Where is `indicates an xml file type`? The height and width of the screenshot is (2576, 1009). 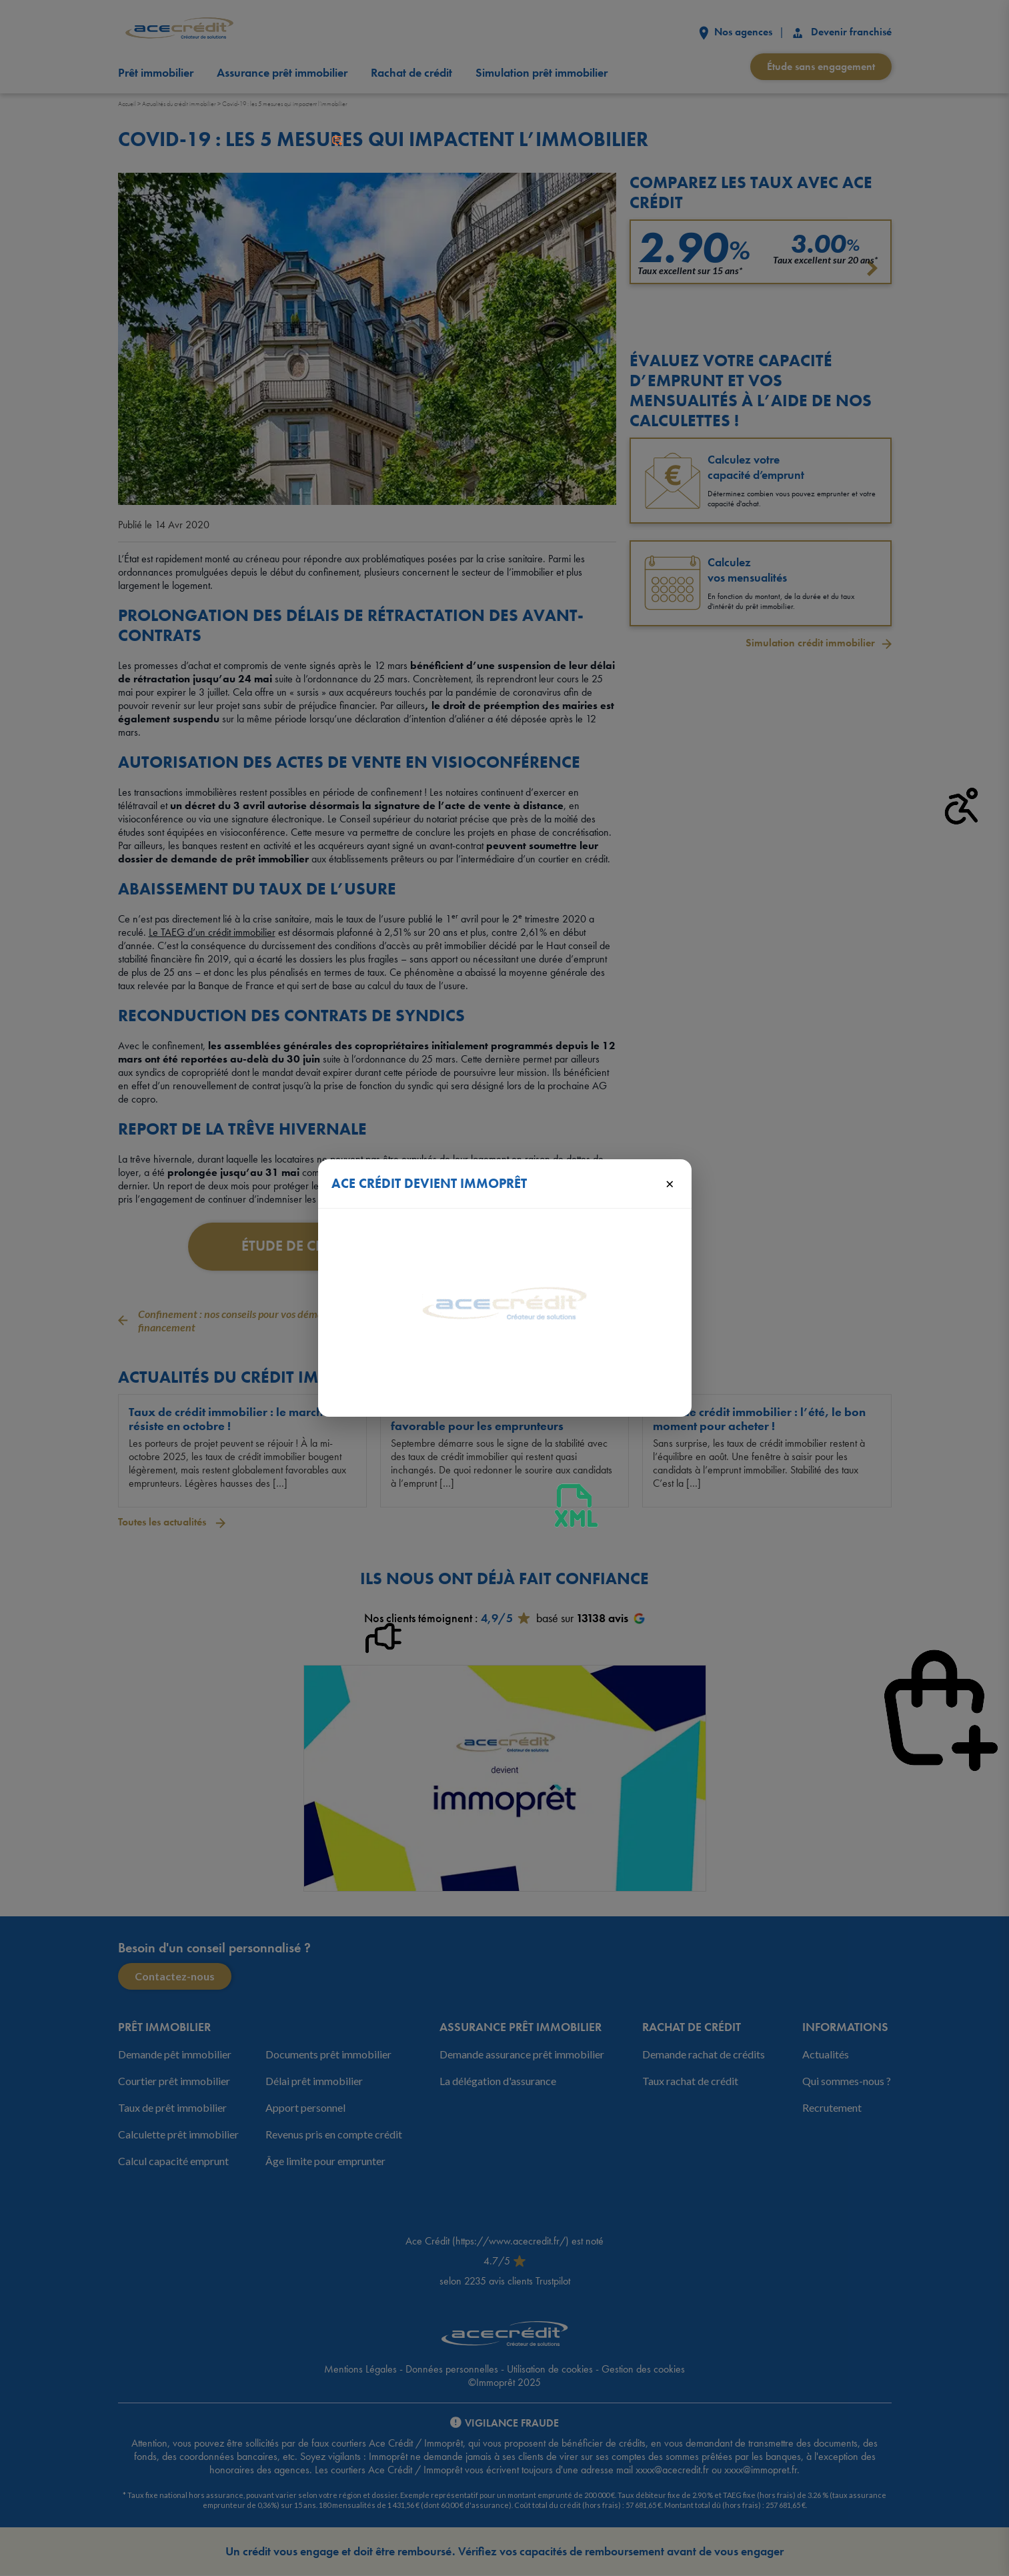
indicates an xml file type is located at coordinates (574, 1505).